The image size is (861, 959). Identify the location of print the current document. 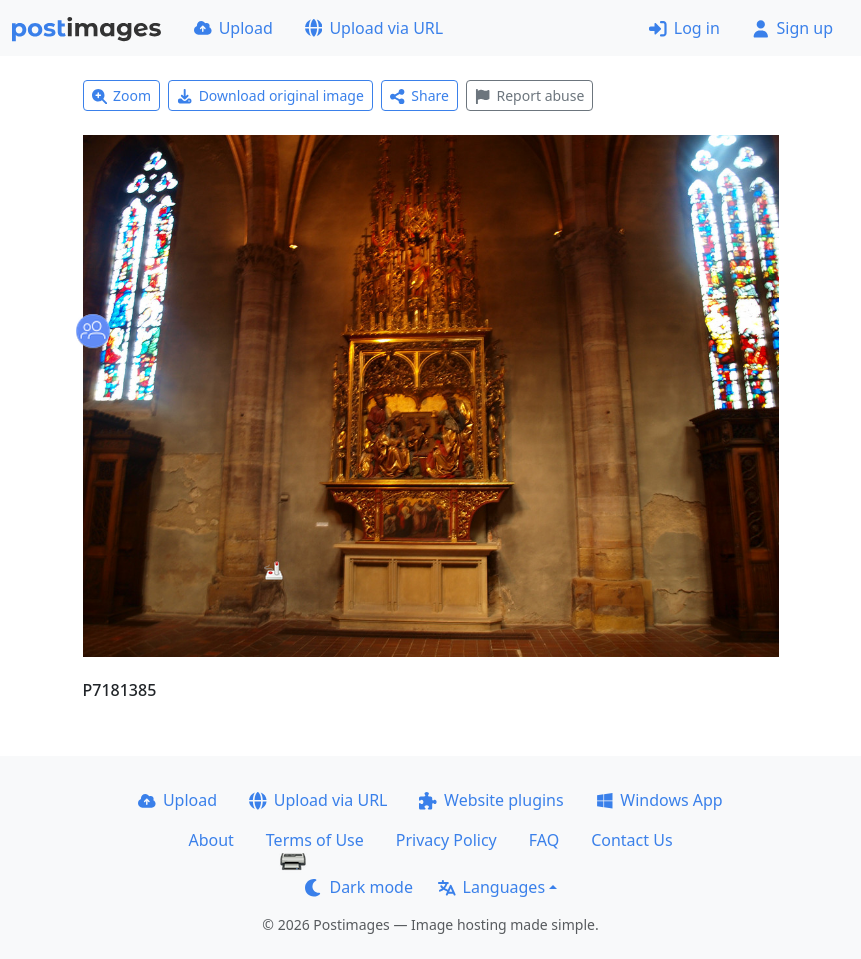
(293, 861).